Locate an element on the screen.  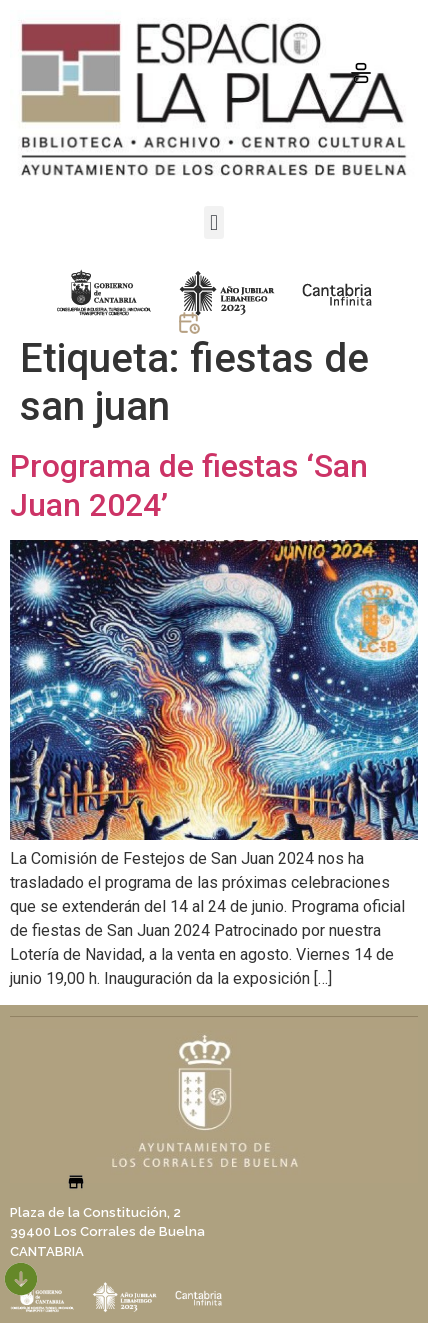
schedule an event with a specific time is located at coordinates (188, 322).